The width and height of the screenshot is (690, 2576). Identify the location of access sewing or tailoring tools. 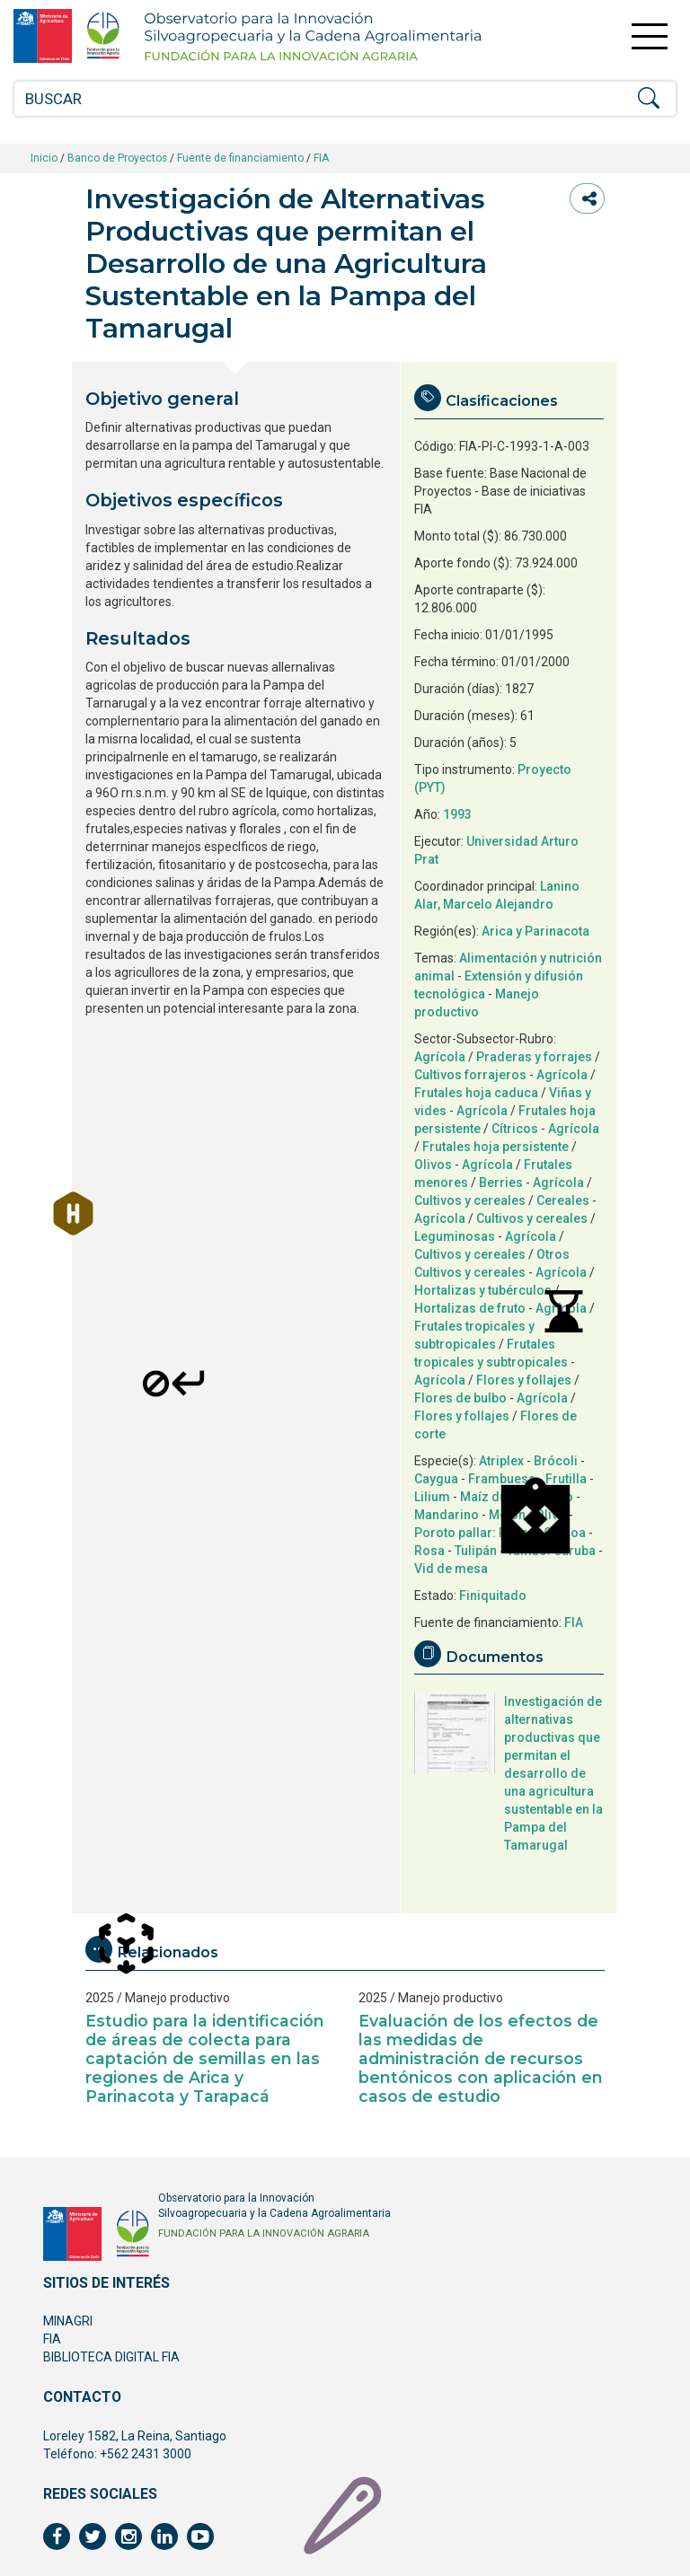
(342, 2515).